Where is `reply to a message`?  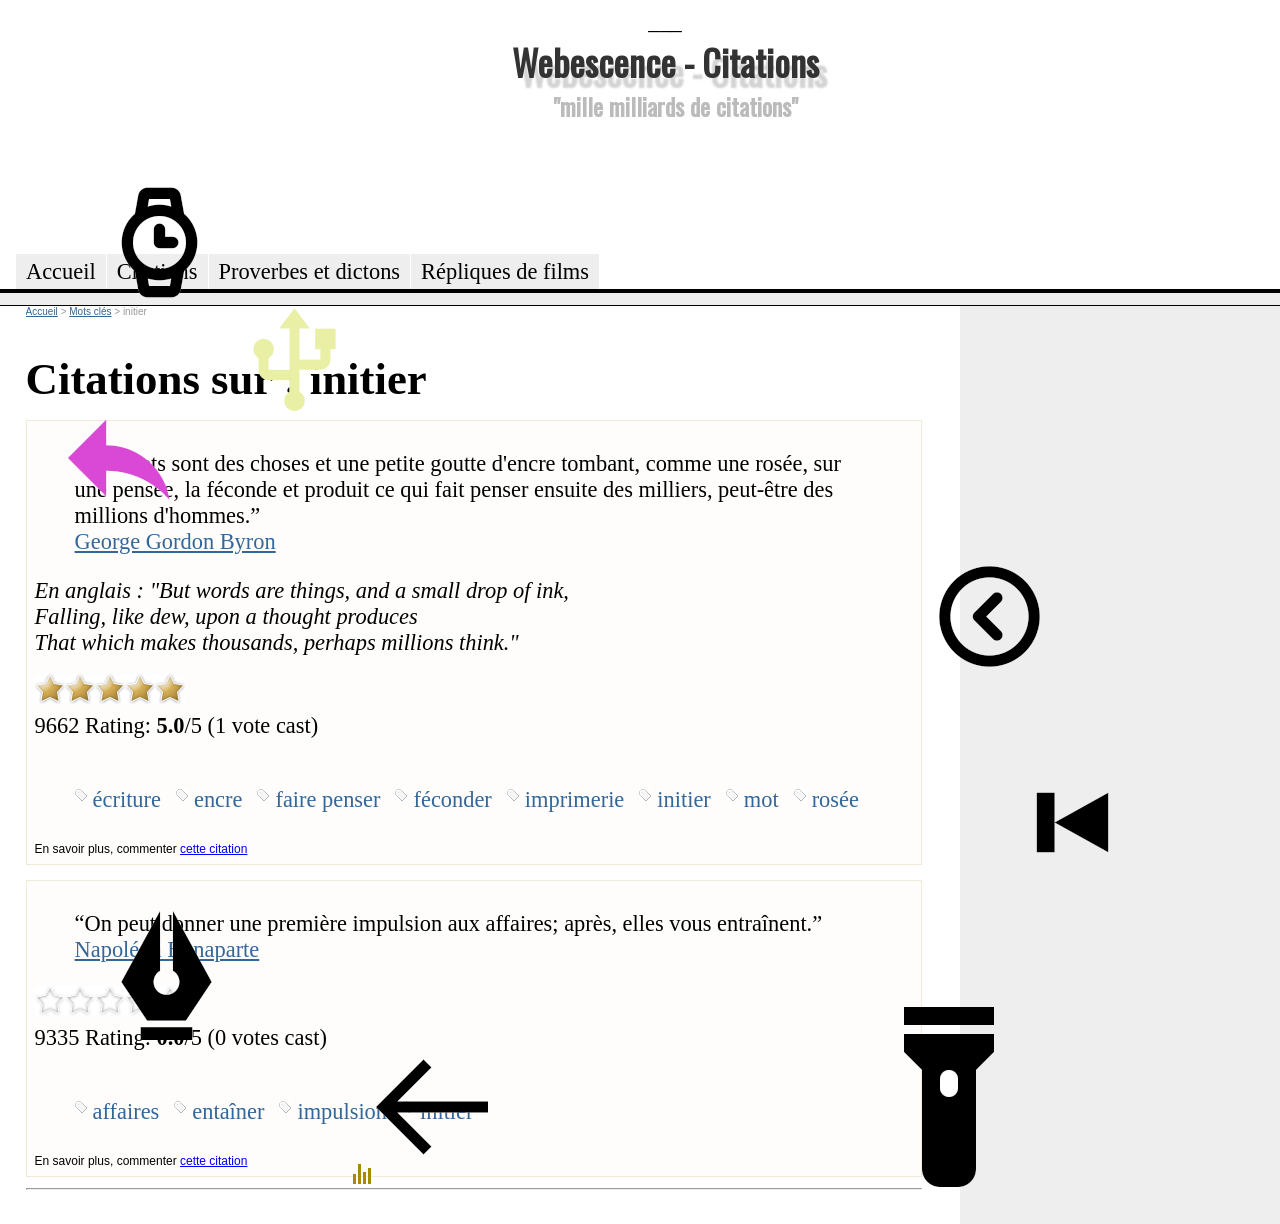
reply to a message is located at coordinates (119, 458).